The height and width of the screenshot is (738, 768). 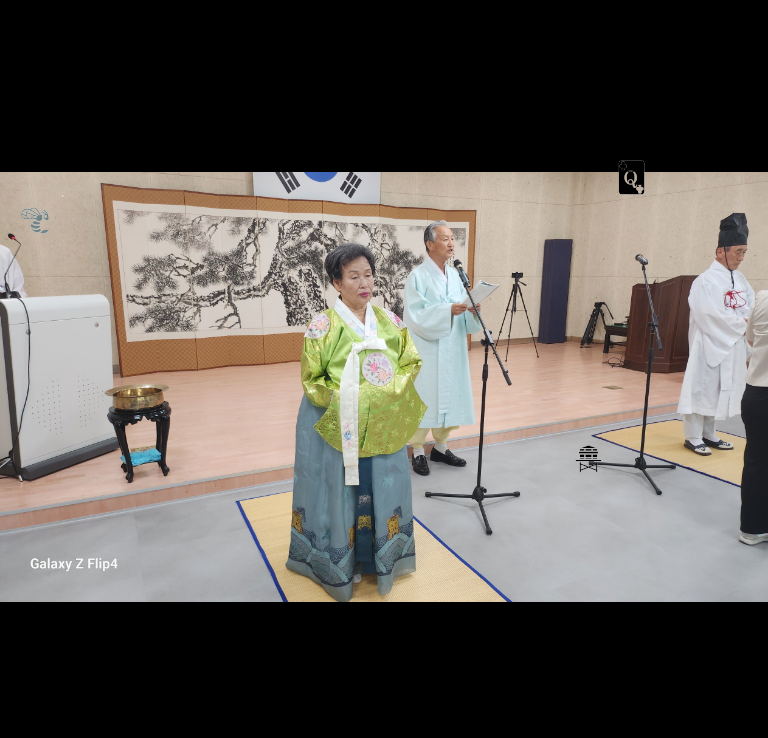 I want to click on queen of clubs playing card, so click(x=631, y=177).